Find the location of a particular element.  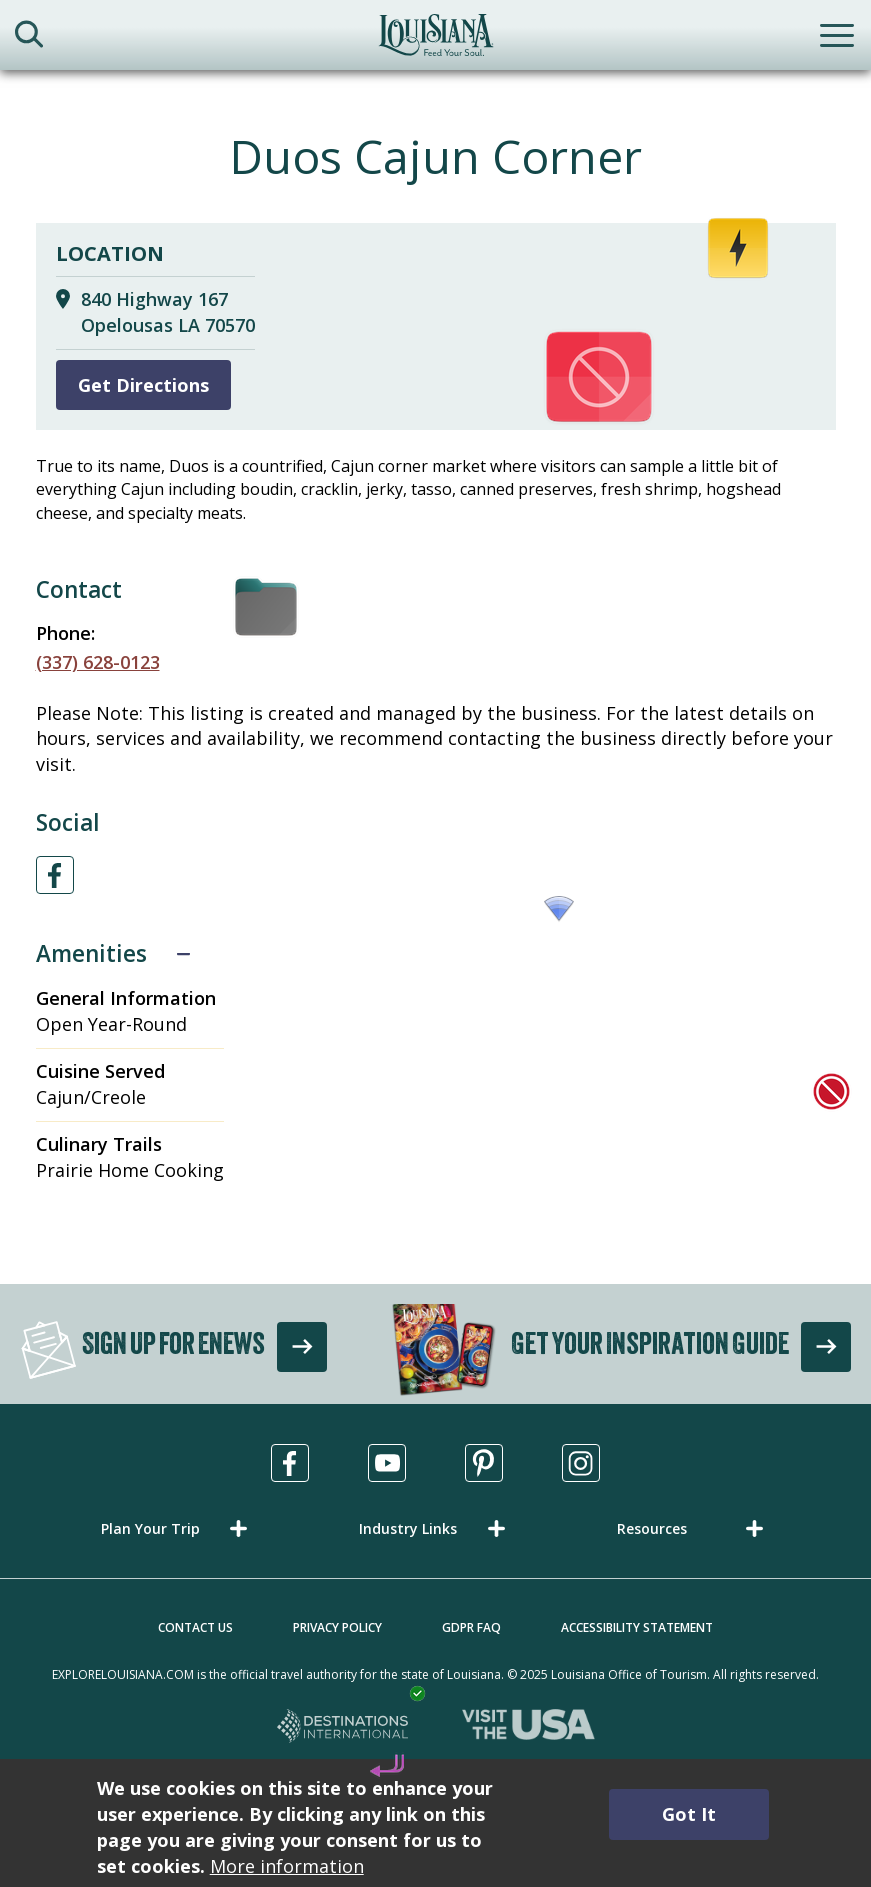

confirm or apply changes in a dialog is located at coordinates (417, 1693).